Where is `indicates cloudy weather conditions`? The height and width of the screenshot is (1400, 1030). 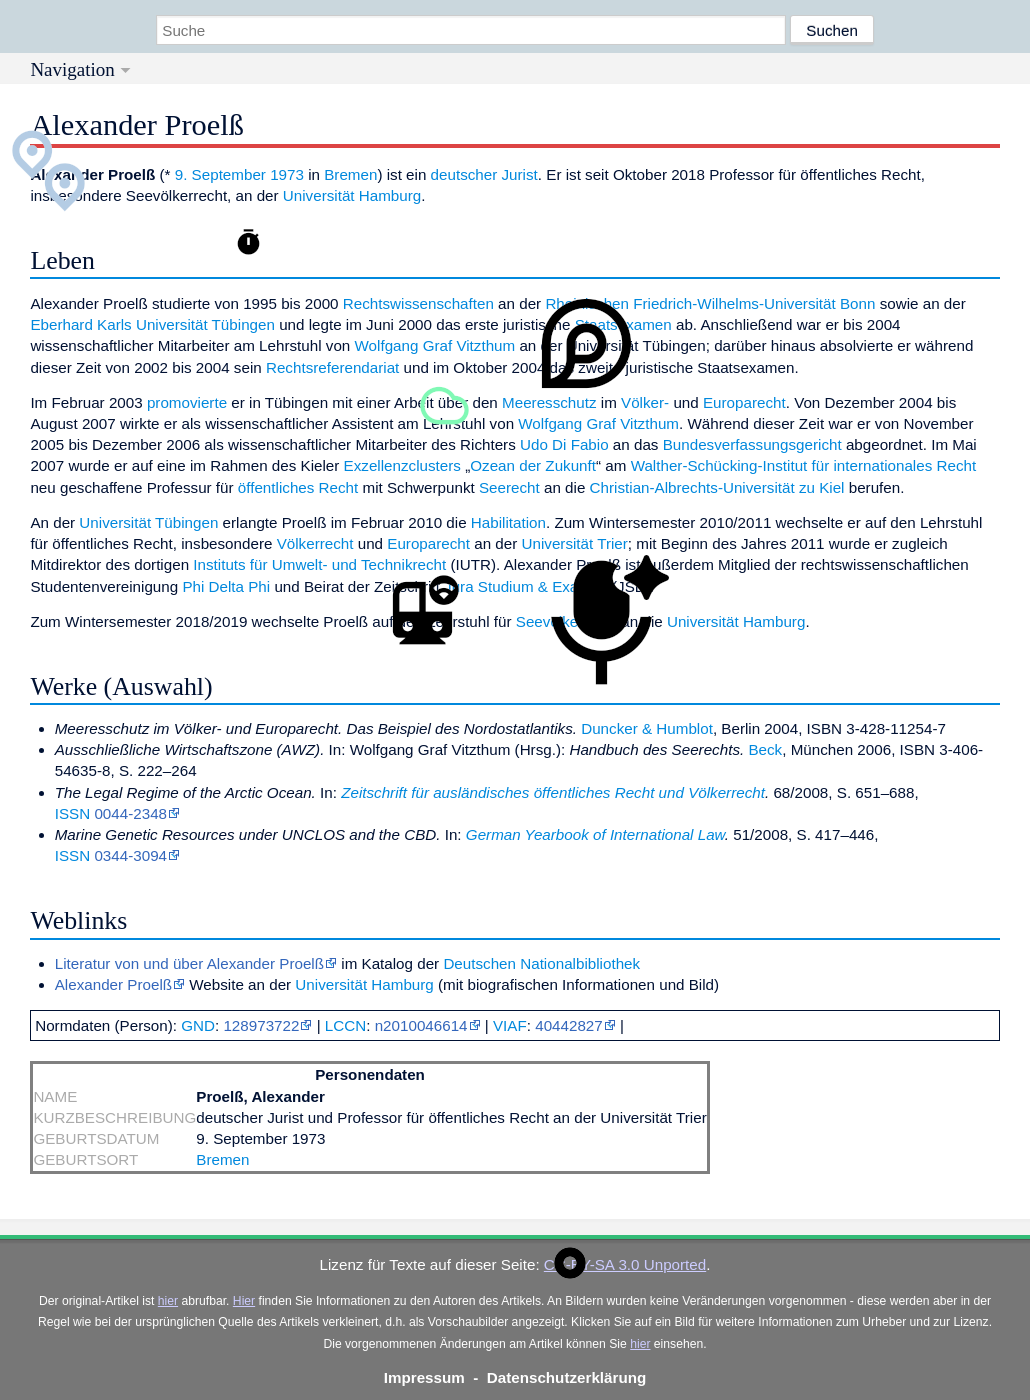 indicates cloudy weather conditions is located at coordinates (444, 404).